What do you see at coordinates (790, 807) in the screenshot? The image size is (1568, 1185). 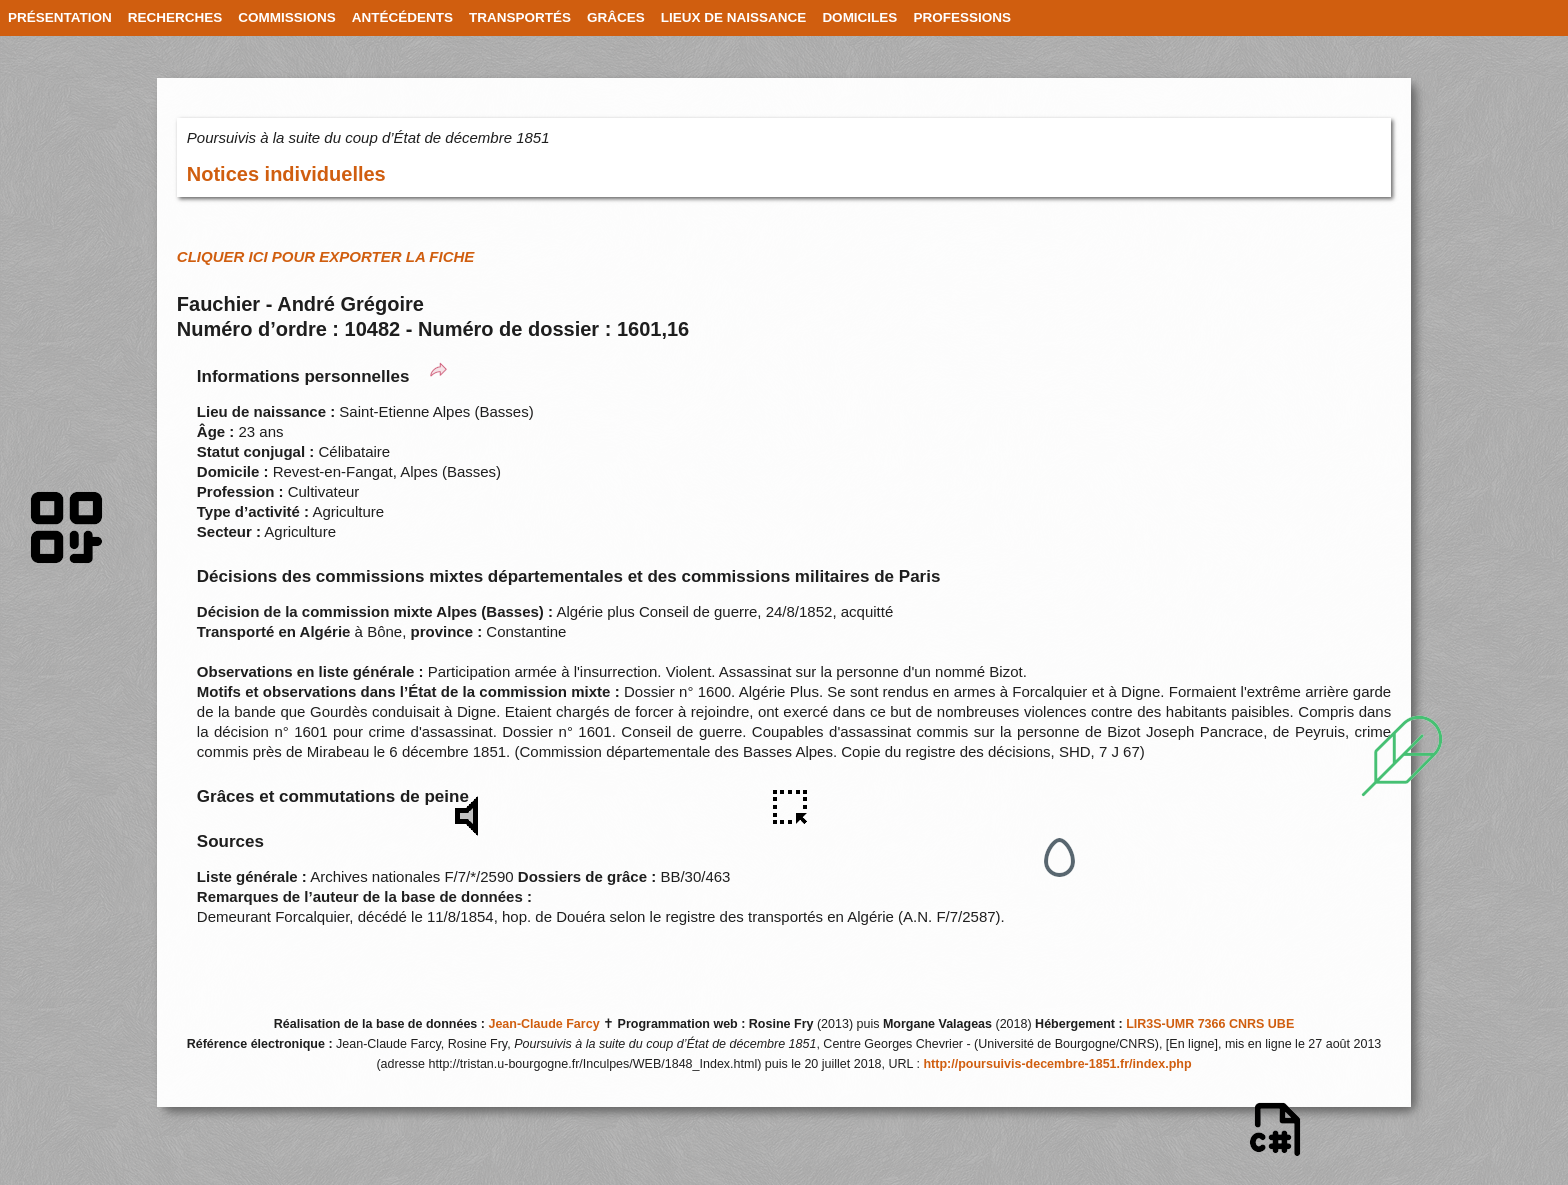 I see `select or highlight an area` at bounding box center [790, 807].